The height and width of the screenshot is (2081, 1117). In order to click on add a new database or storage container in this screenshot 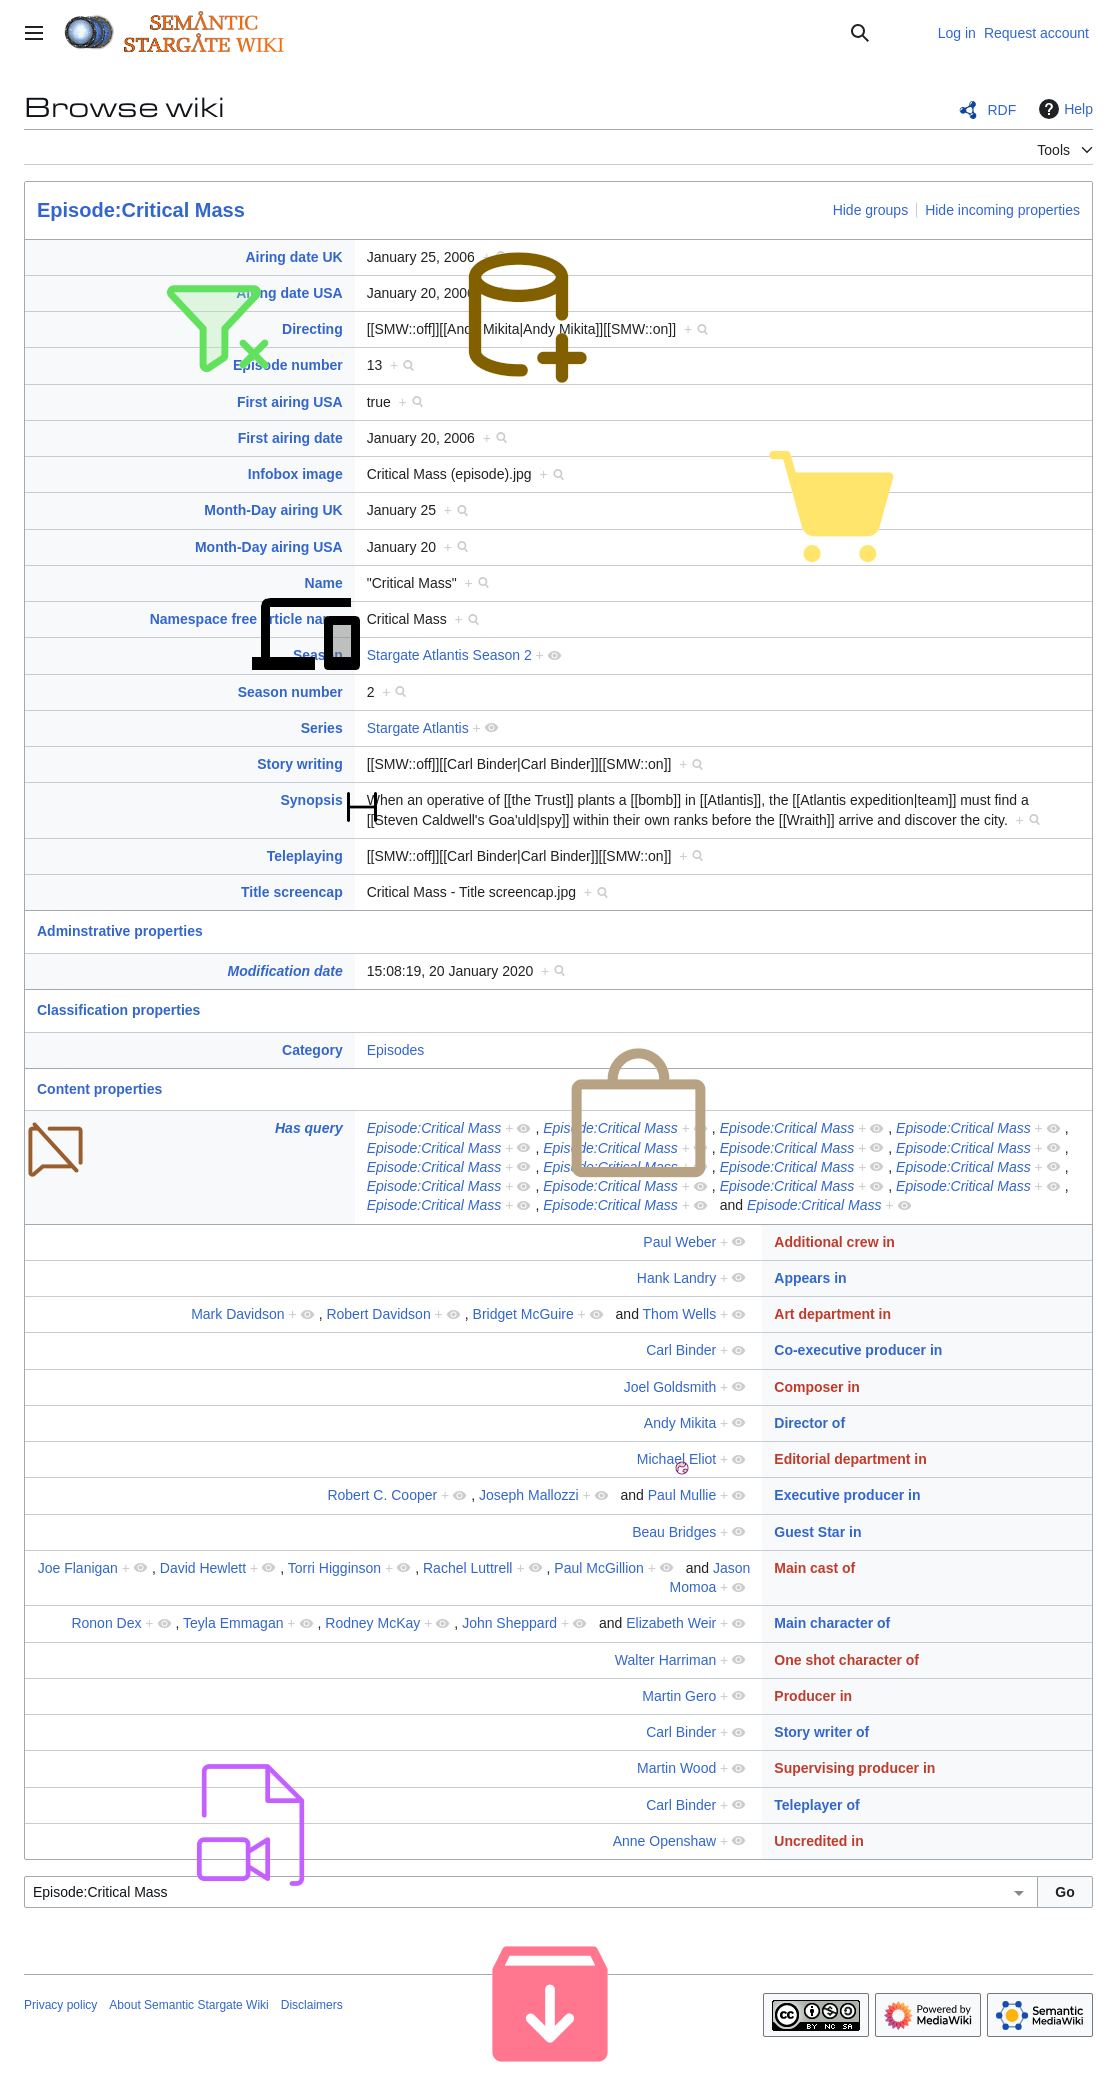, I will do `click(518, 314)`.